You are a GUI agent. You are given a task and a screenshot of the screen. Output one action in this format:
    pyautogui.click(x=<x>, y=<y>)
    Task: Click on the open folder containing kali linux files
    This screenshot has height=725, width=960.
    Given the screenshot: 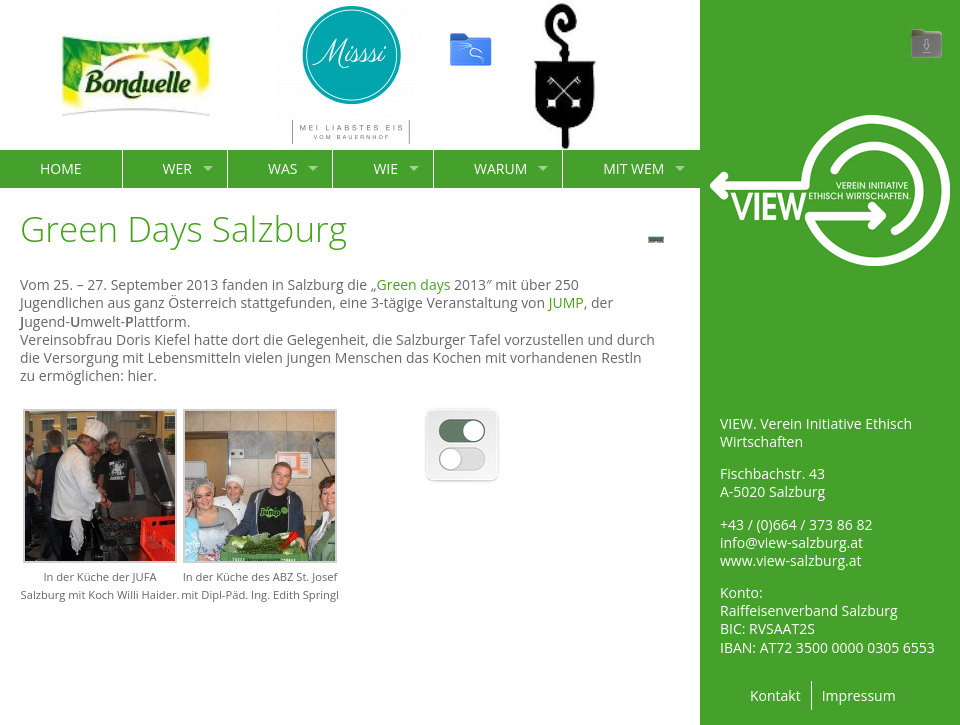 What is the action you would take?
    pyautogui.click(x=470, y=50)
    